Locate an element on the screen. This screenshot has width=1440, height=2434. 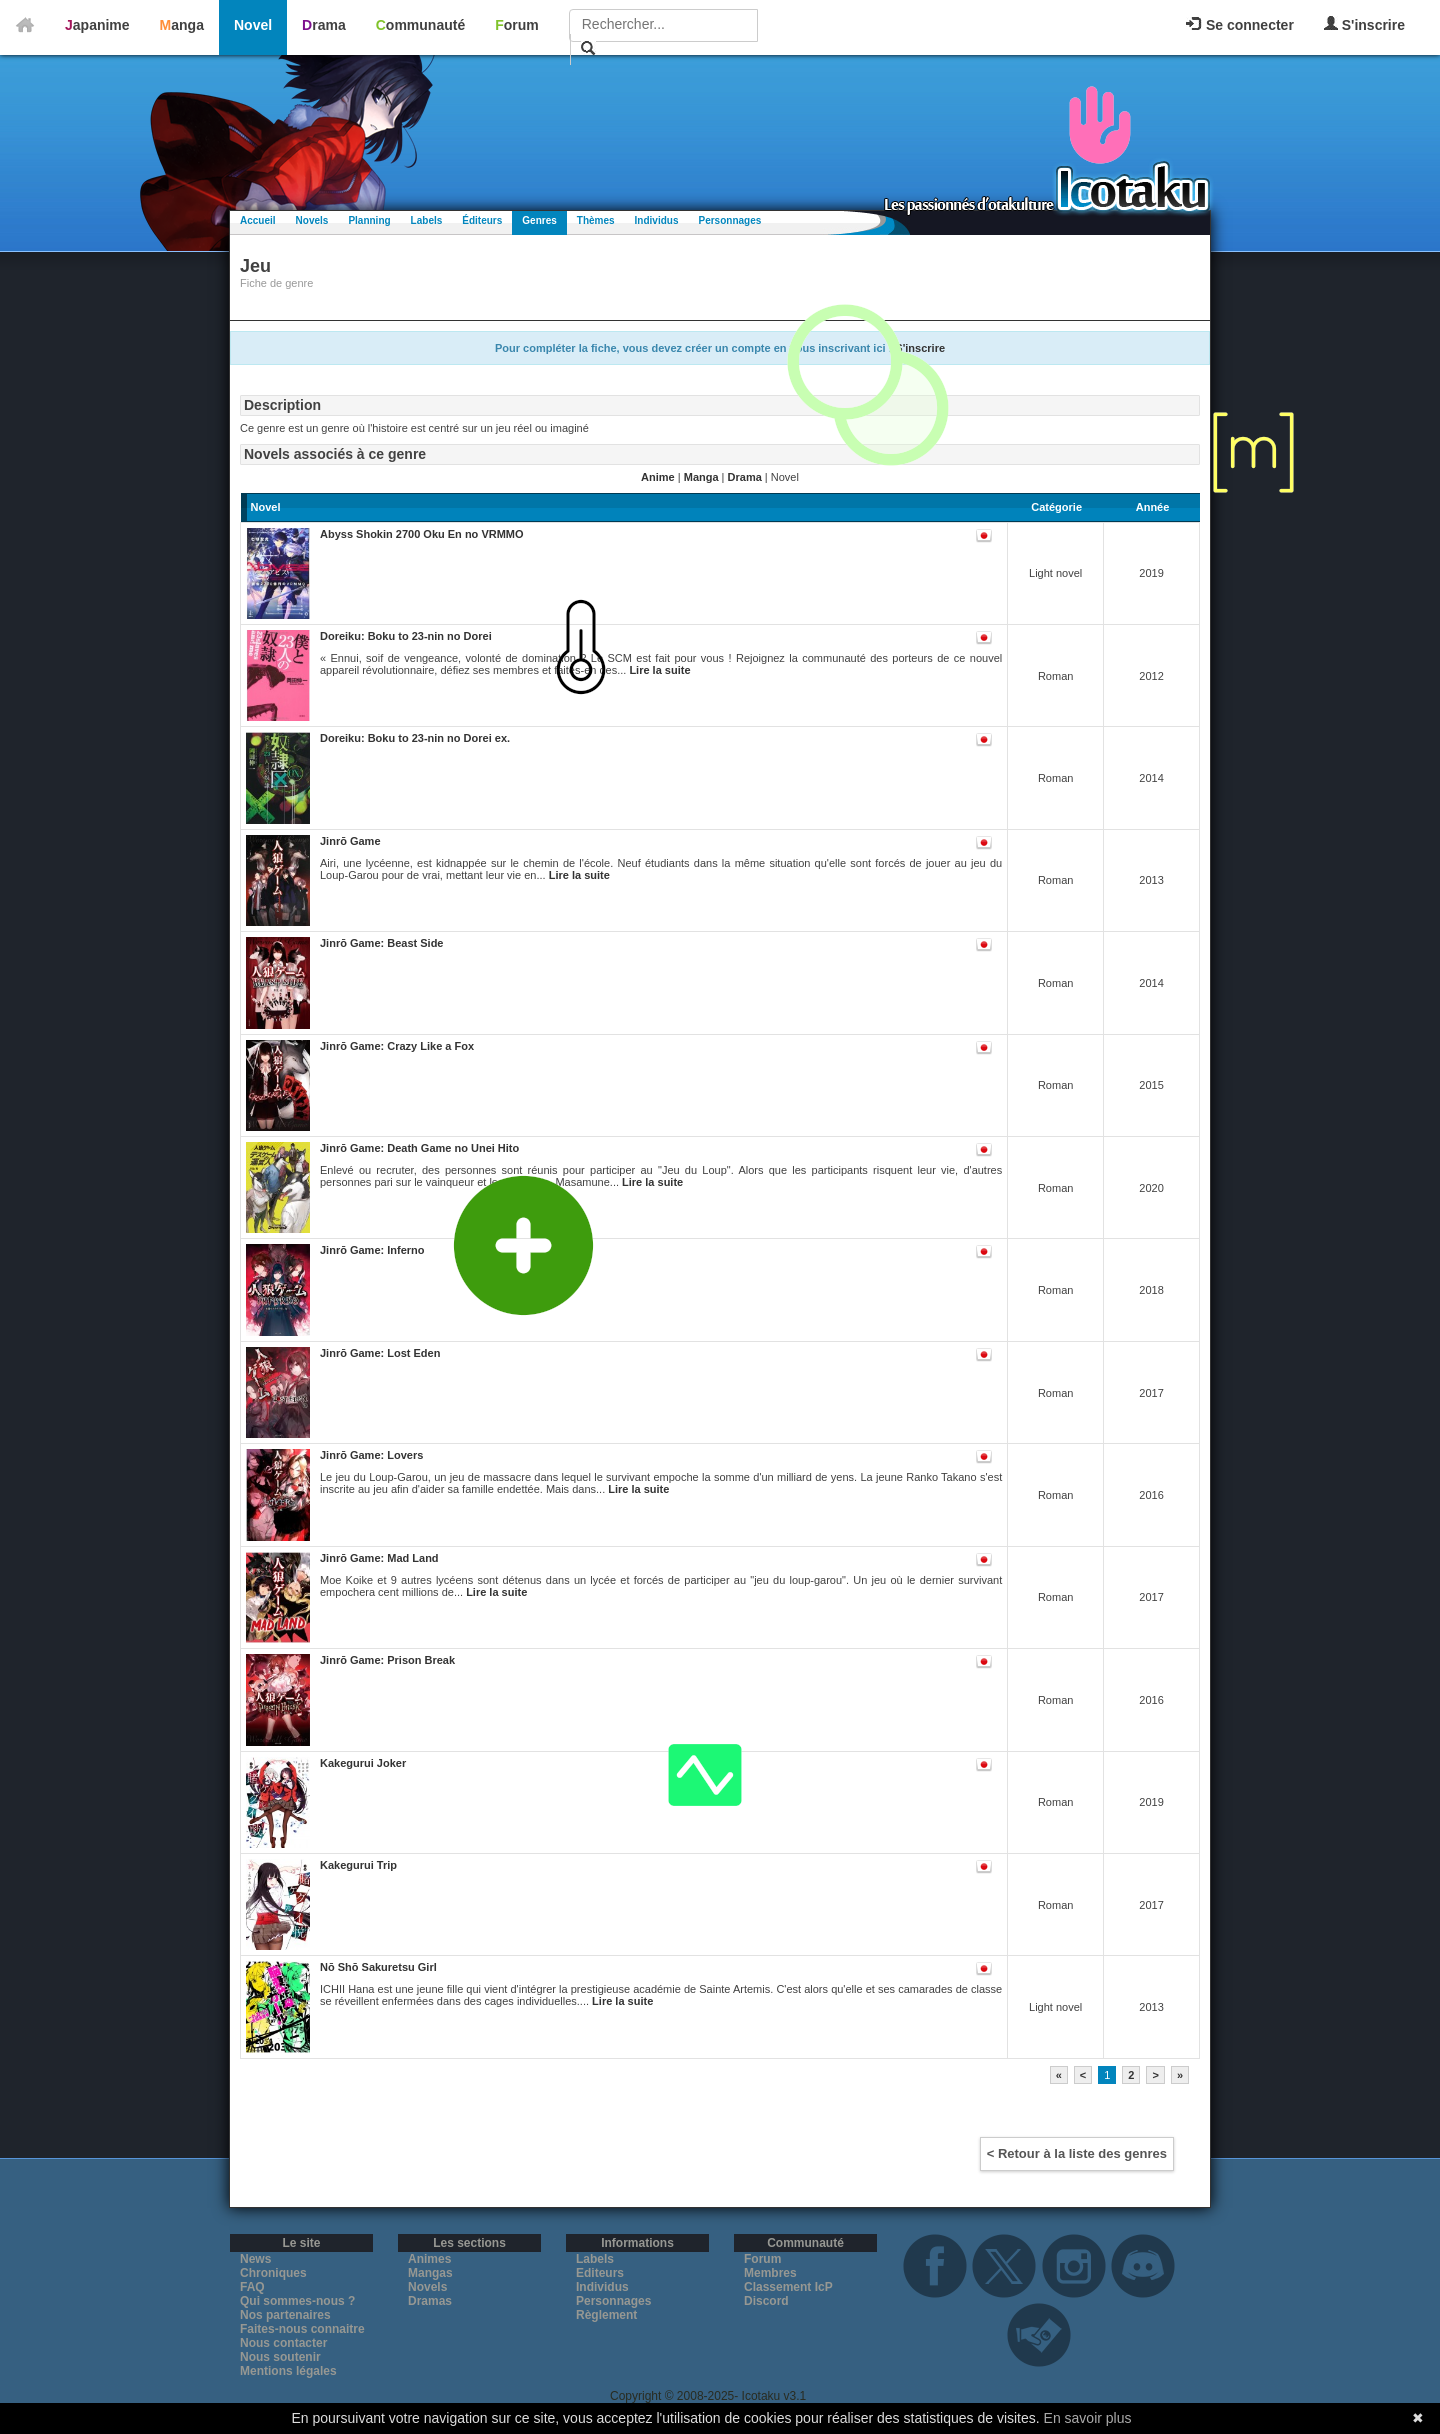
link to Matrix messaging platform is located at coordinates (1253, 452).